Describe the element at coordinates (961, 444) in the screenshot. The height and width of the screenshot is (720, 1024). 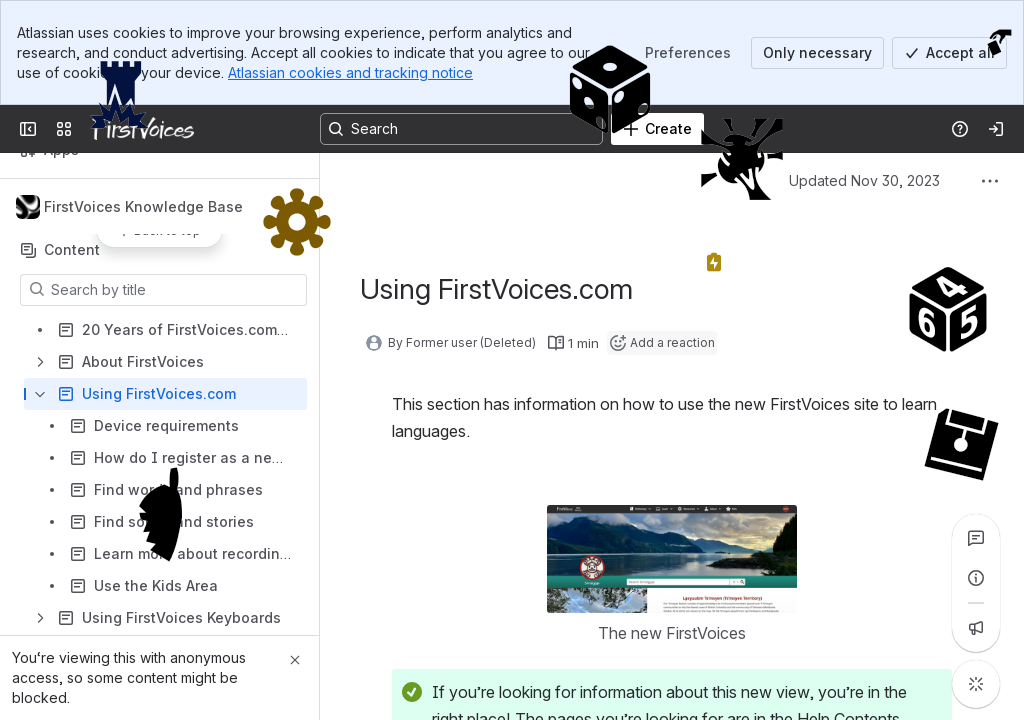
I see `save your current progress` at that location.